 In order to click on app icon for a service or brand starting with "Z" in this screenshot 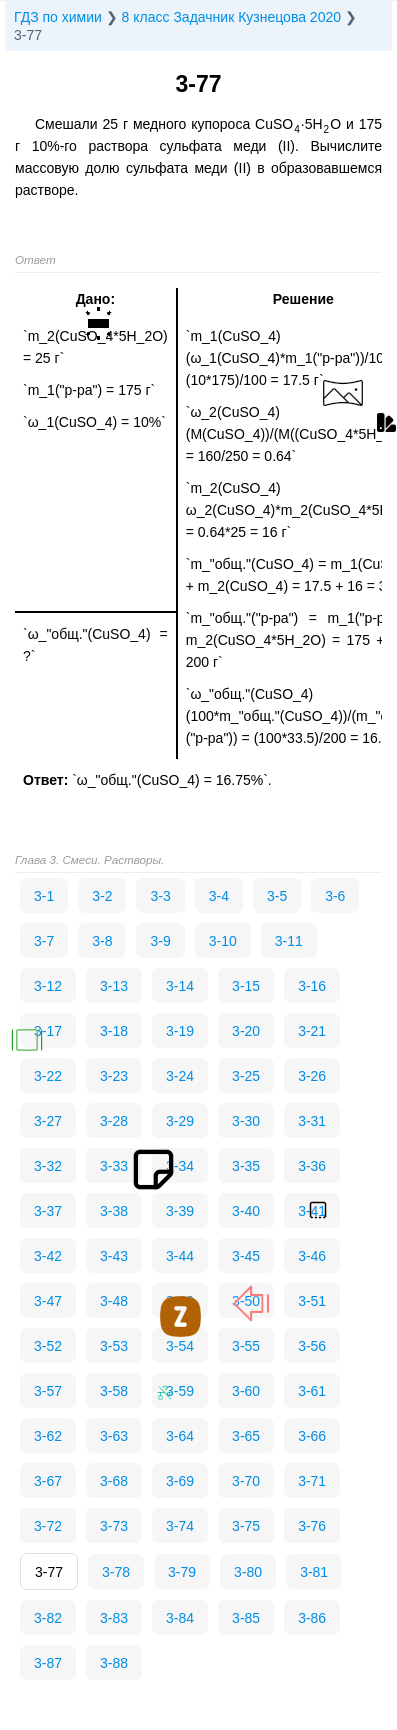, I will do `click(180, 1316)`.